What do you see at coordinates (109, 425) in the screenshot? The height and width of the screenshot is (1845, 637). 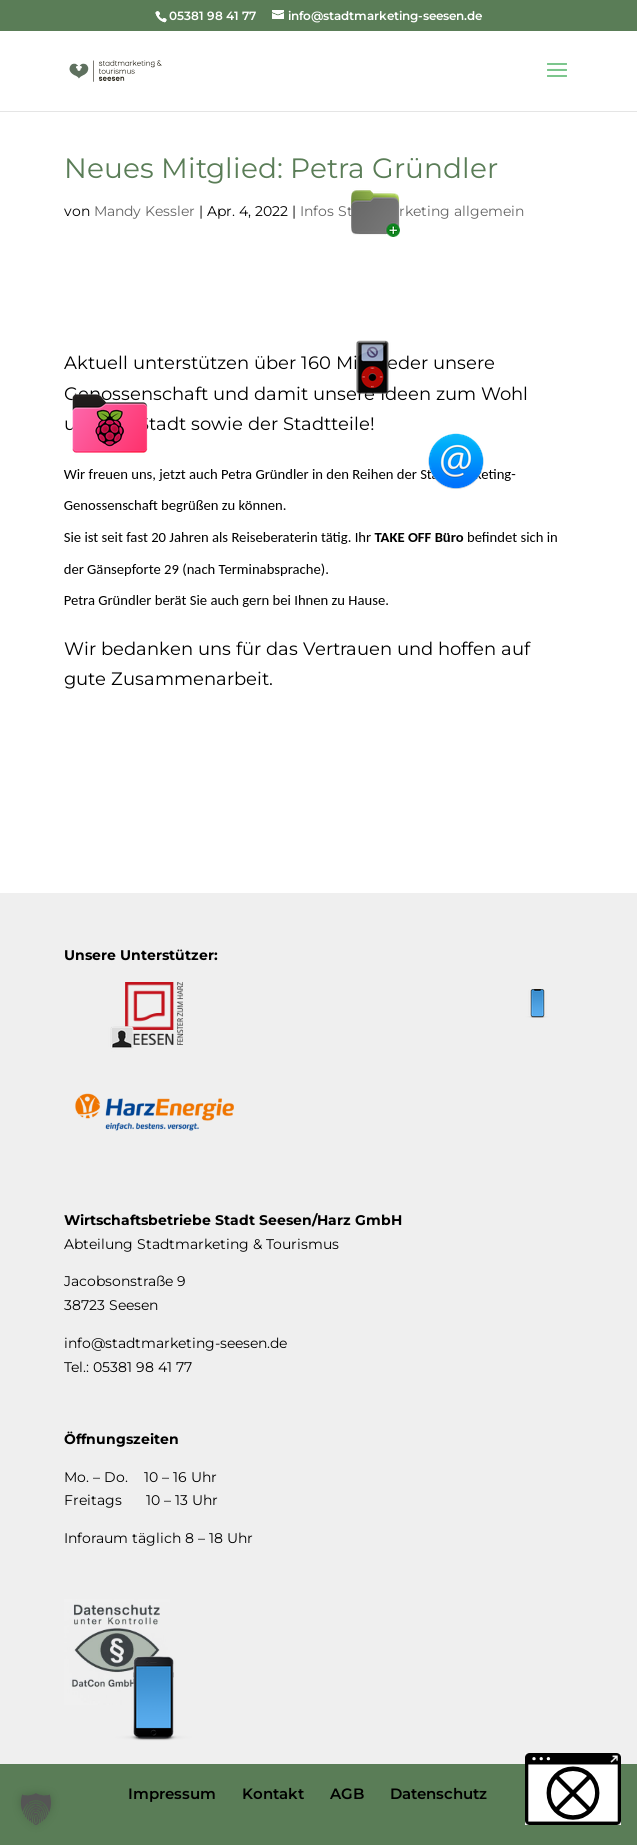 I see `open raspberry pi project files` at bounding box center [109, 425].